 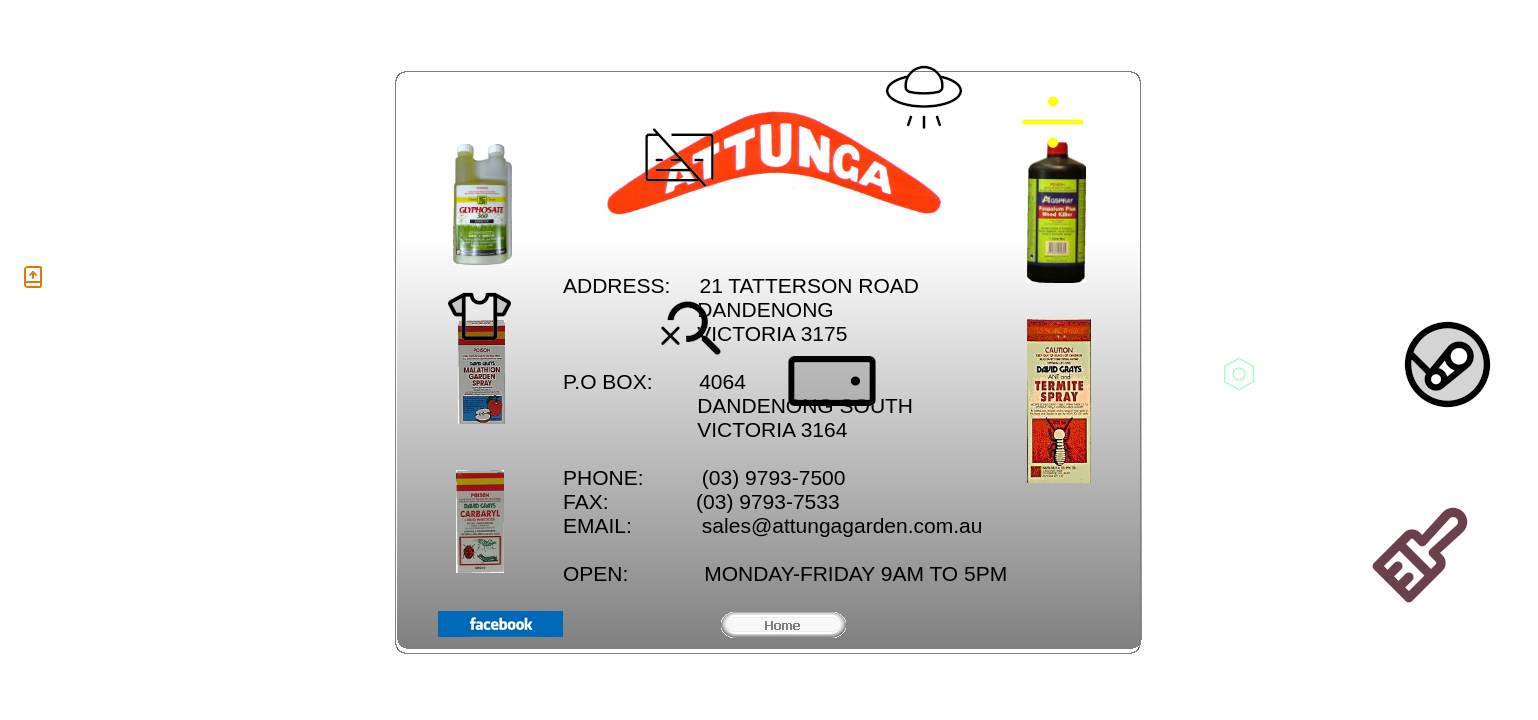 What do you see at coordinates (924, 96) in the screenshot?
I see `access sci-fi or space-themed content` at bounding box center [924, 96].